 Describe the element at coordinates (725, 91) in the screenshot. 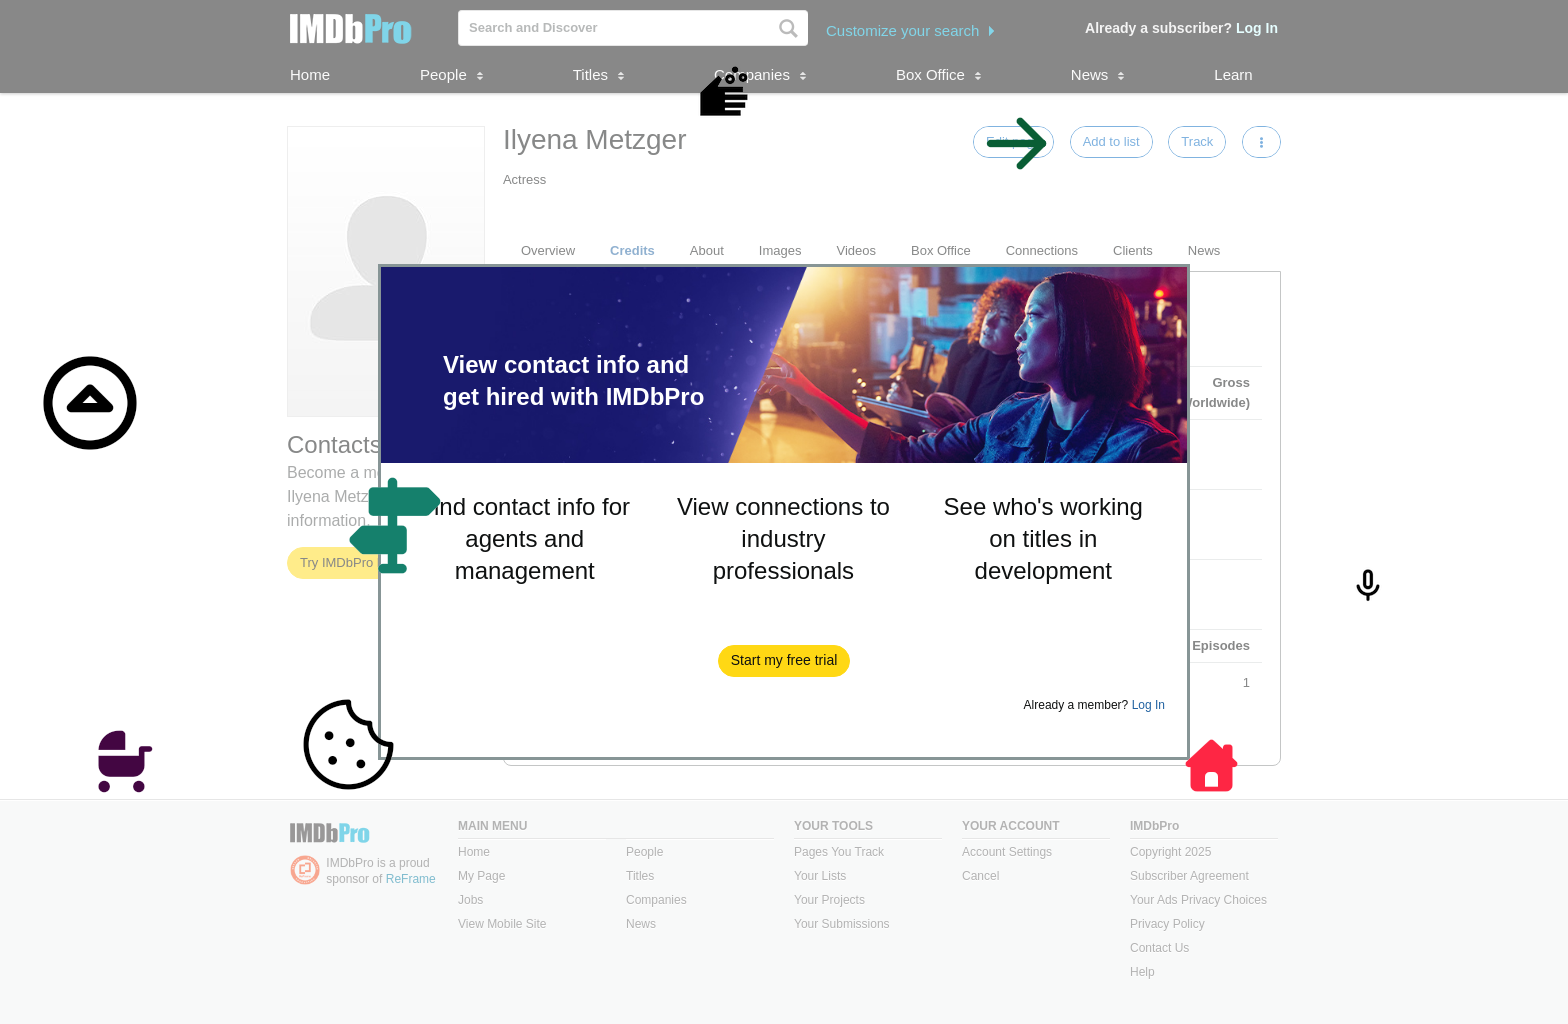

I see `indicates handwashing or hygiene facilities nearby` at that location.